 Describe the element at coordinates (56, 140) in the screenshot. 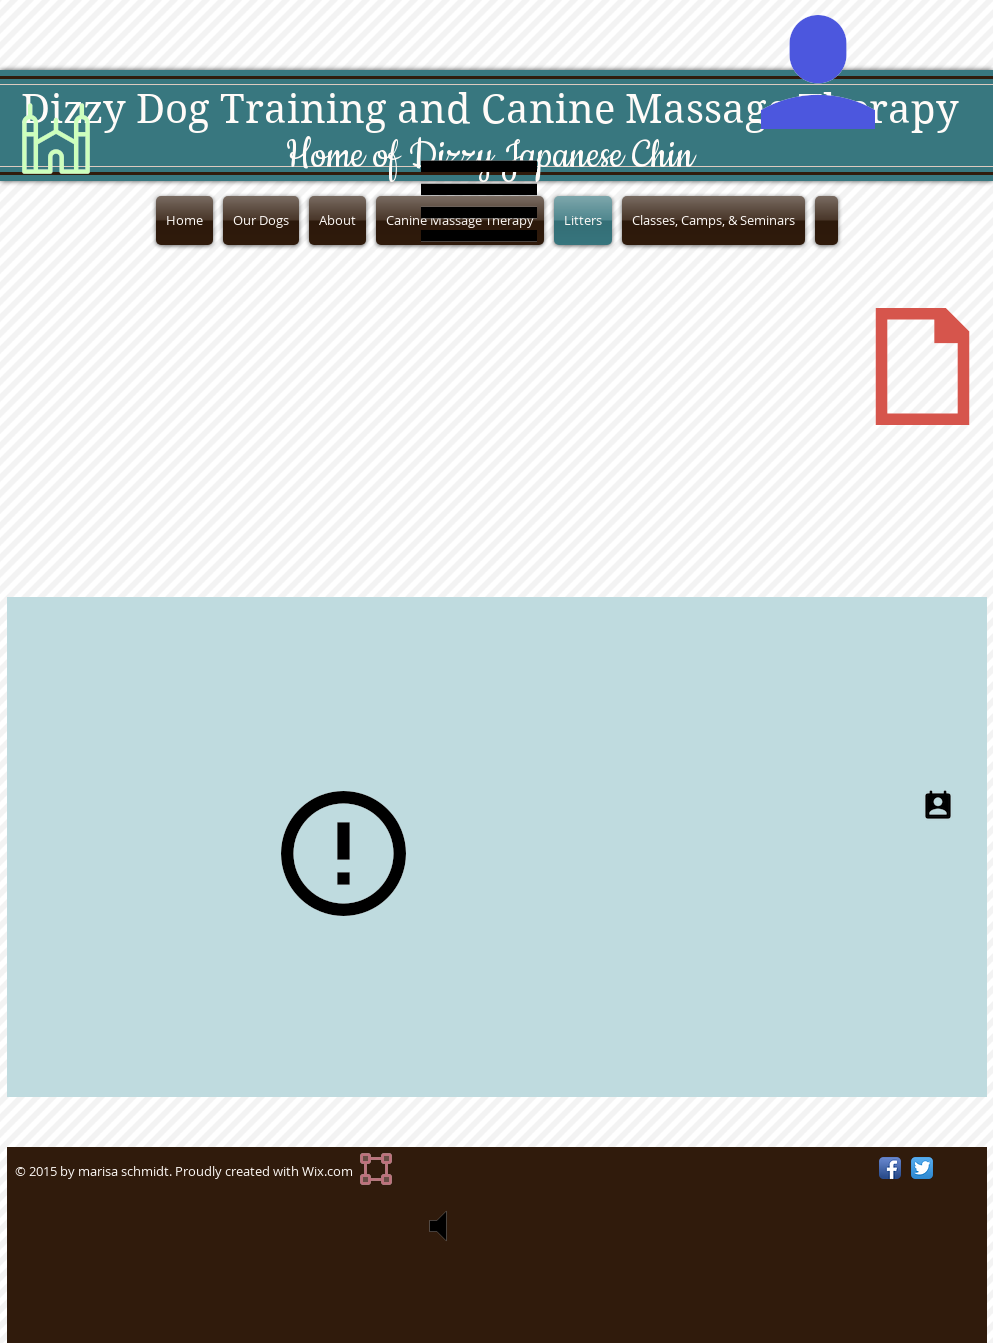

I see `find nearby synagogues` at that location.